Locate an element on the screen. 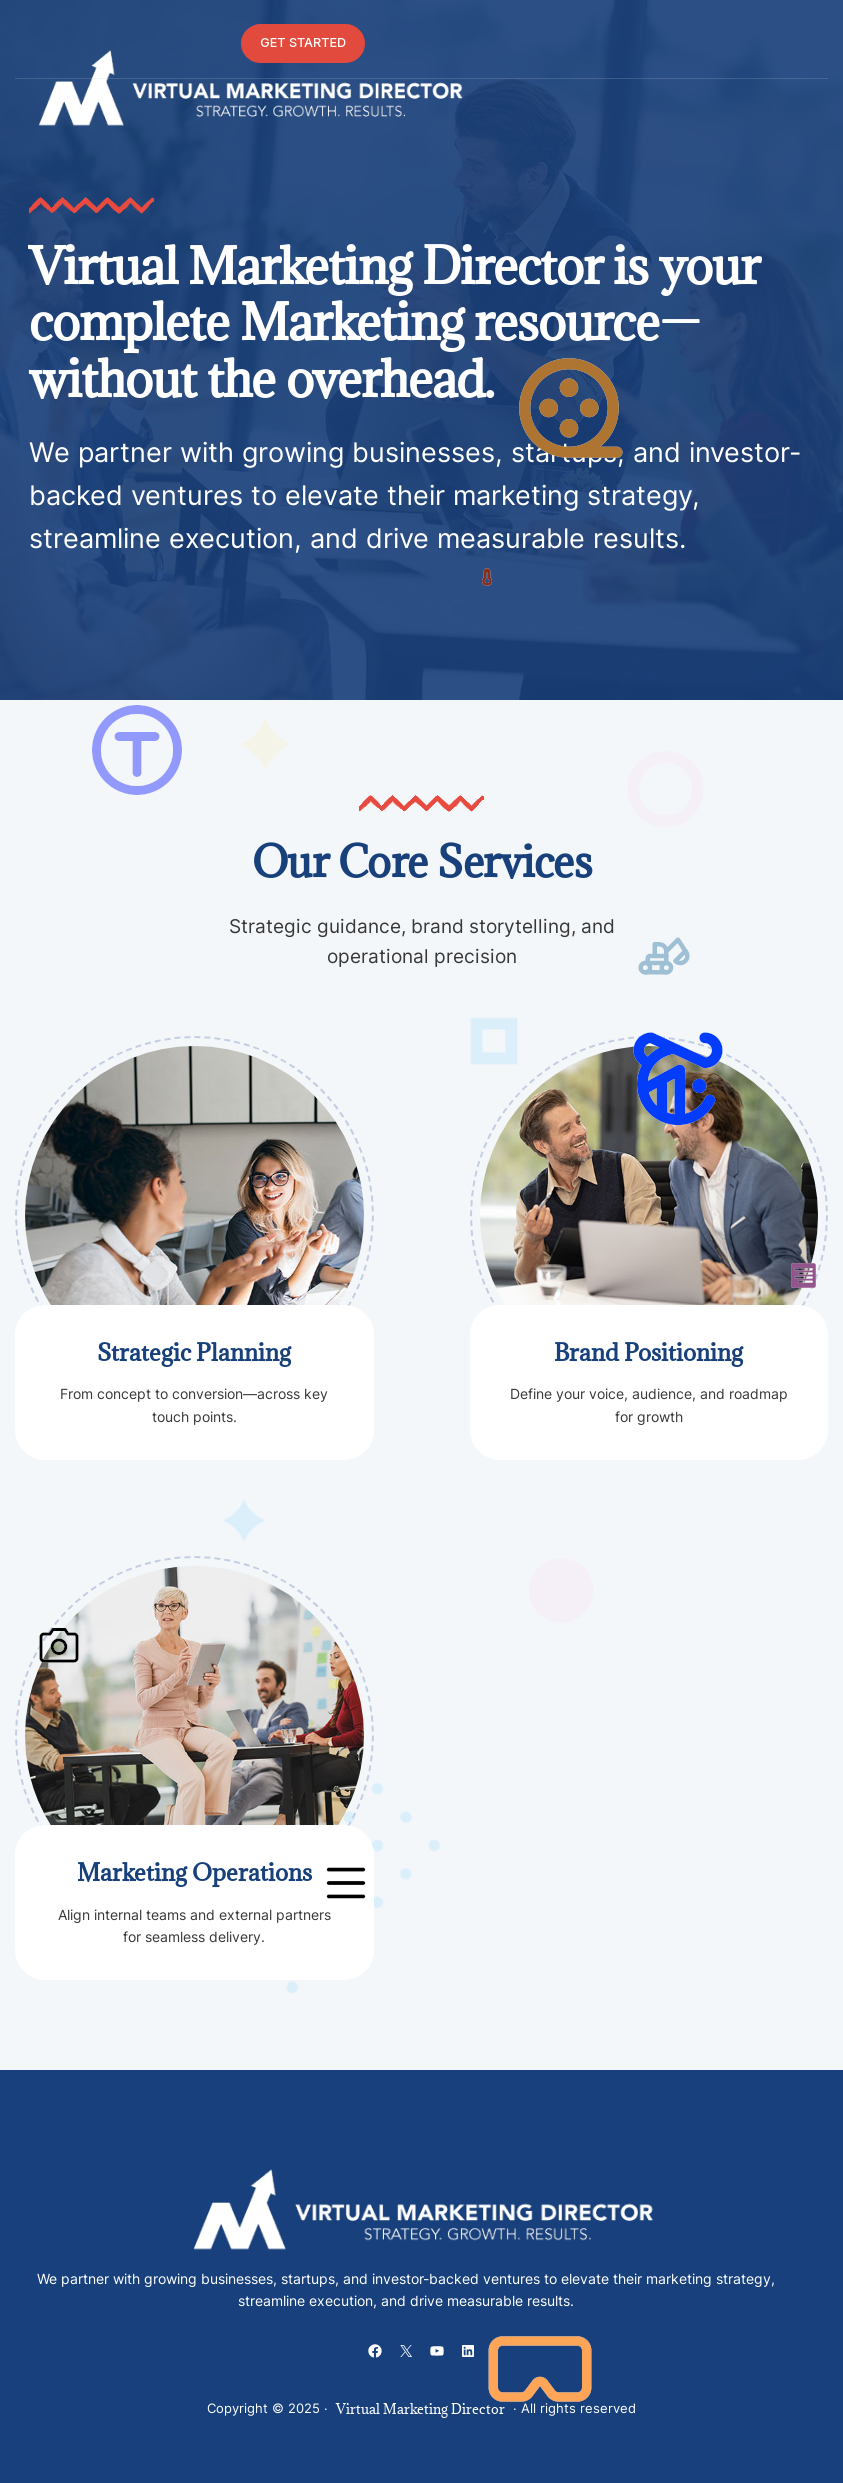 Image resolution: width=843 pixels, height=2483 pixels. justify text alignment is located at coordinates (346, 1883).